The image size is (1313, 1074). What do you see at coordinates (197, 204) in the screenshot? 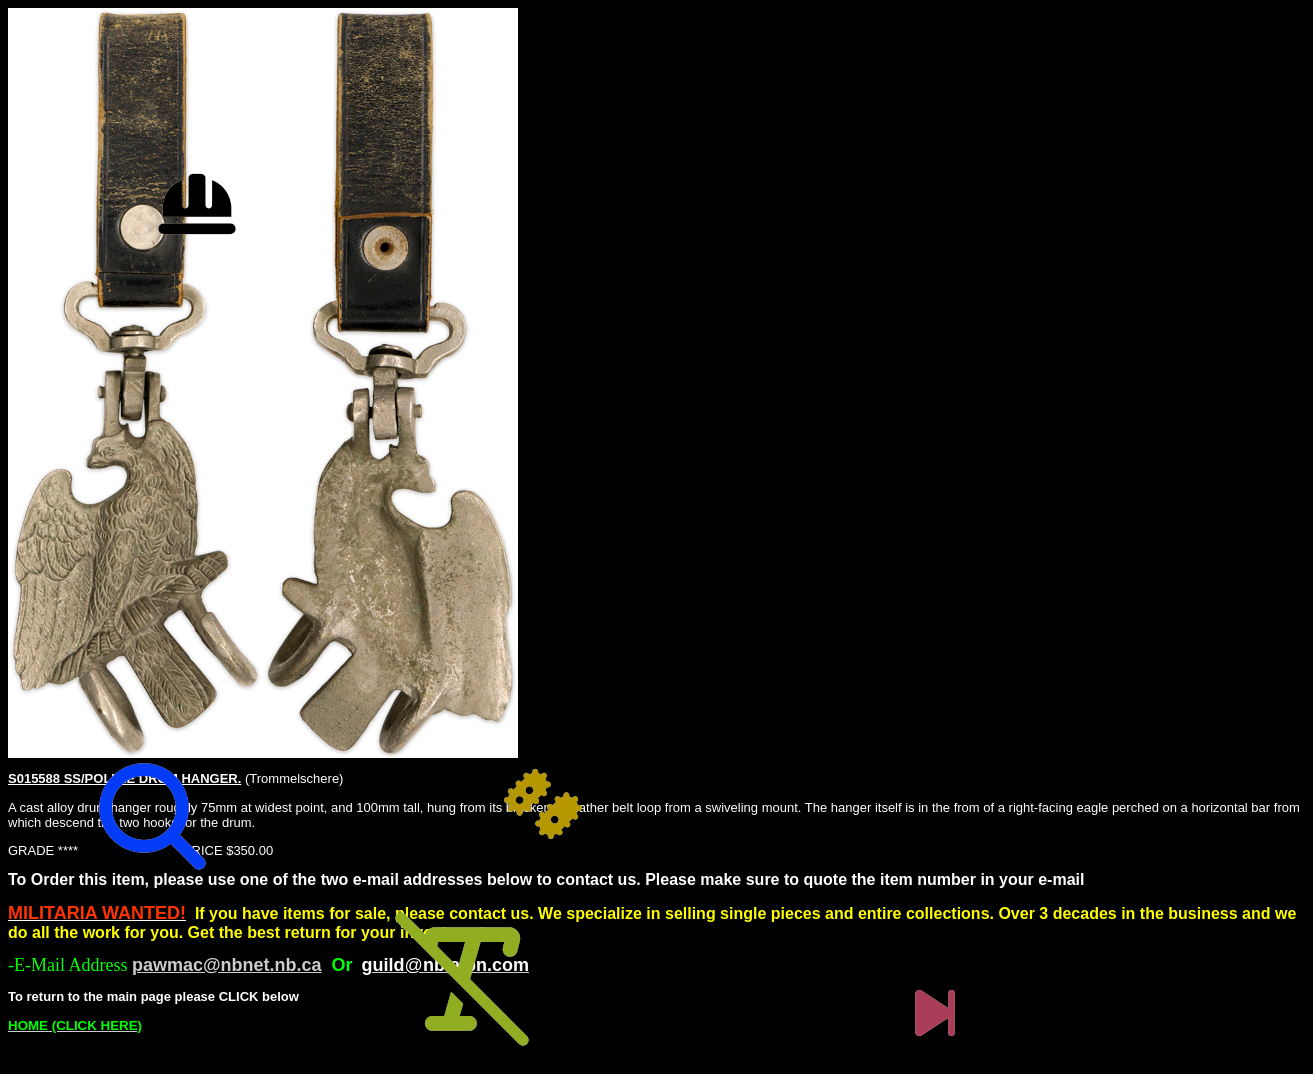
I see `view construction or work zone information` at bounding box center [197, 204].